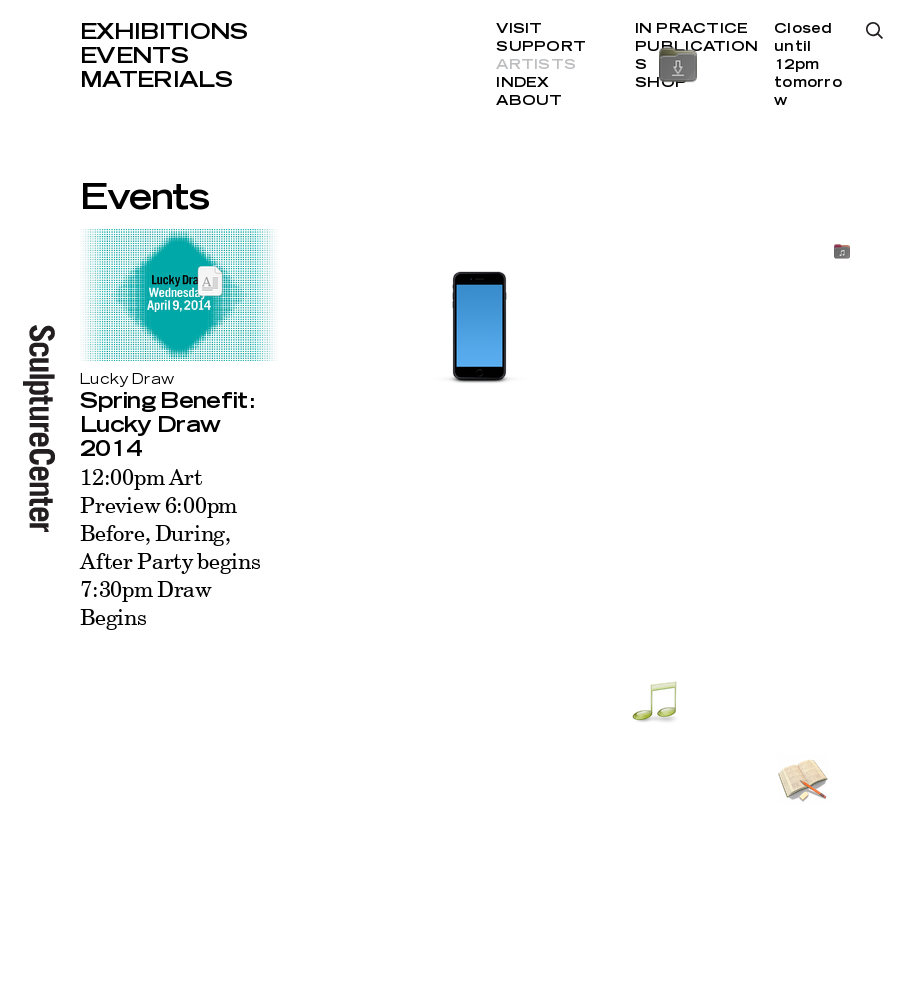  What do you see at coordinates (479, 327) in the screenshot?
I see `indicates a connected iPhone device` at bounding box center [479, 327].